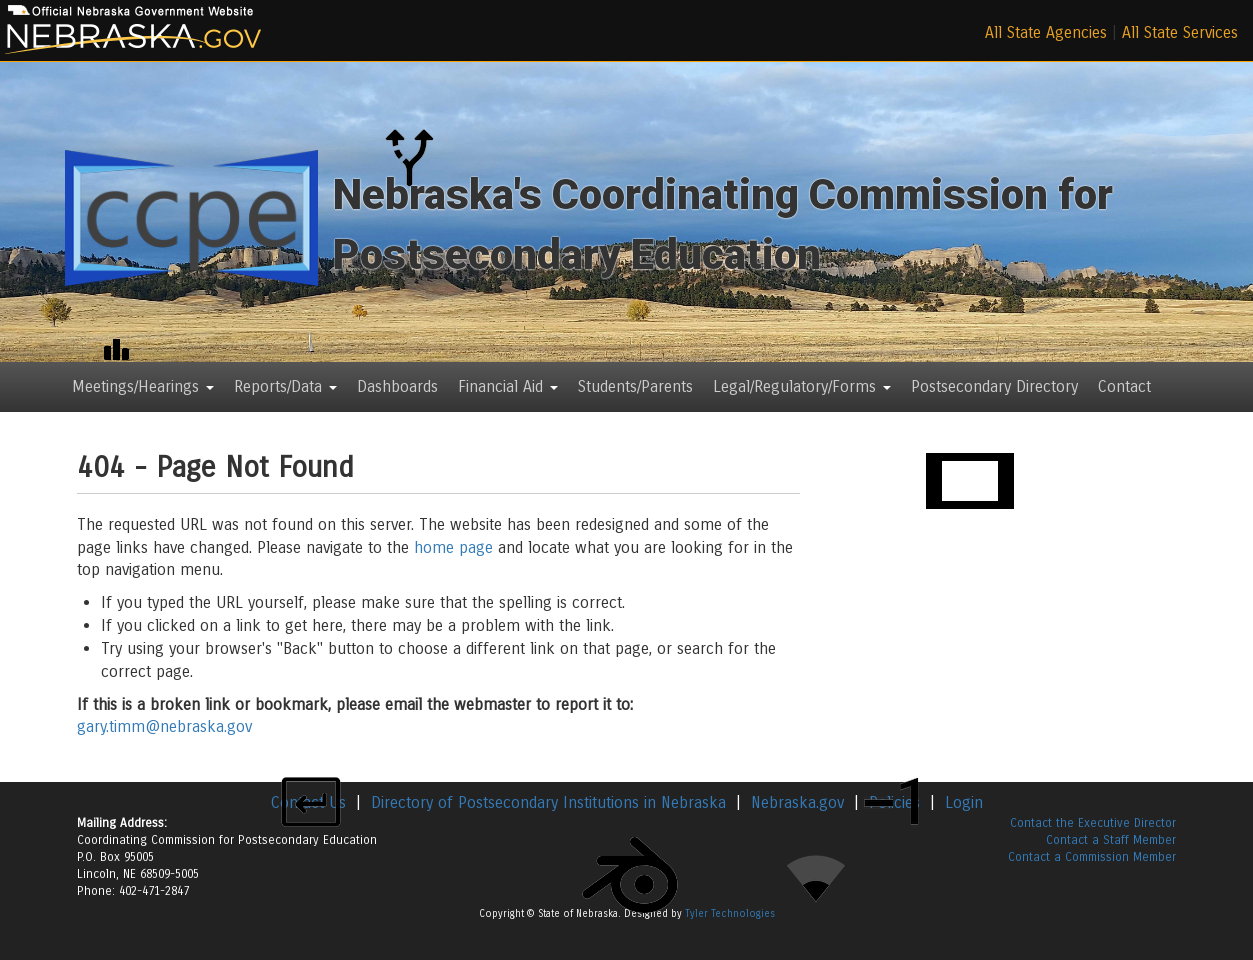  Describe the element at coordinates (816, 878) in the screenshot. I see `indicates weak wifi signal strength (1 bar)` at that location.